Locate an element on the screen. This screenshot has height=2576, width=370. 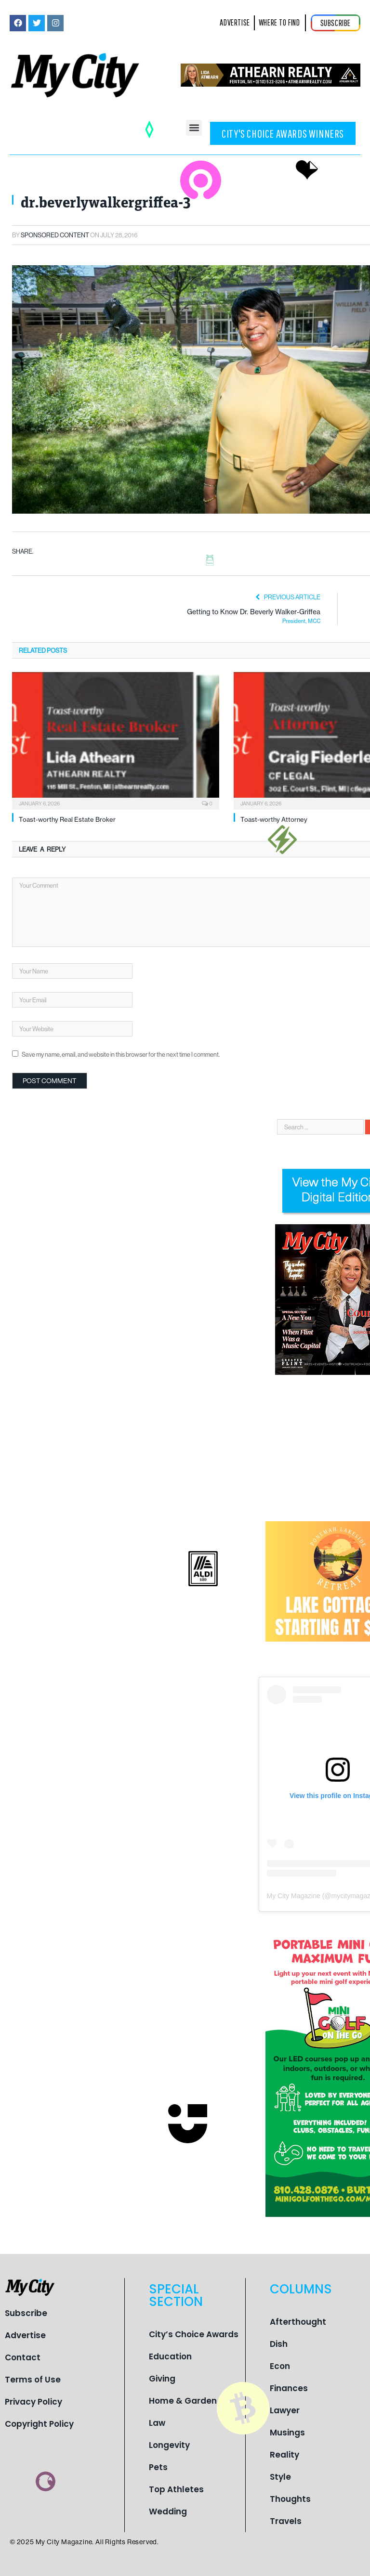
eagle app logo is located at coordinates (45, 2481).